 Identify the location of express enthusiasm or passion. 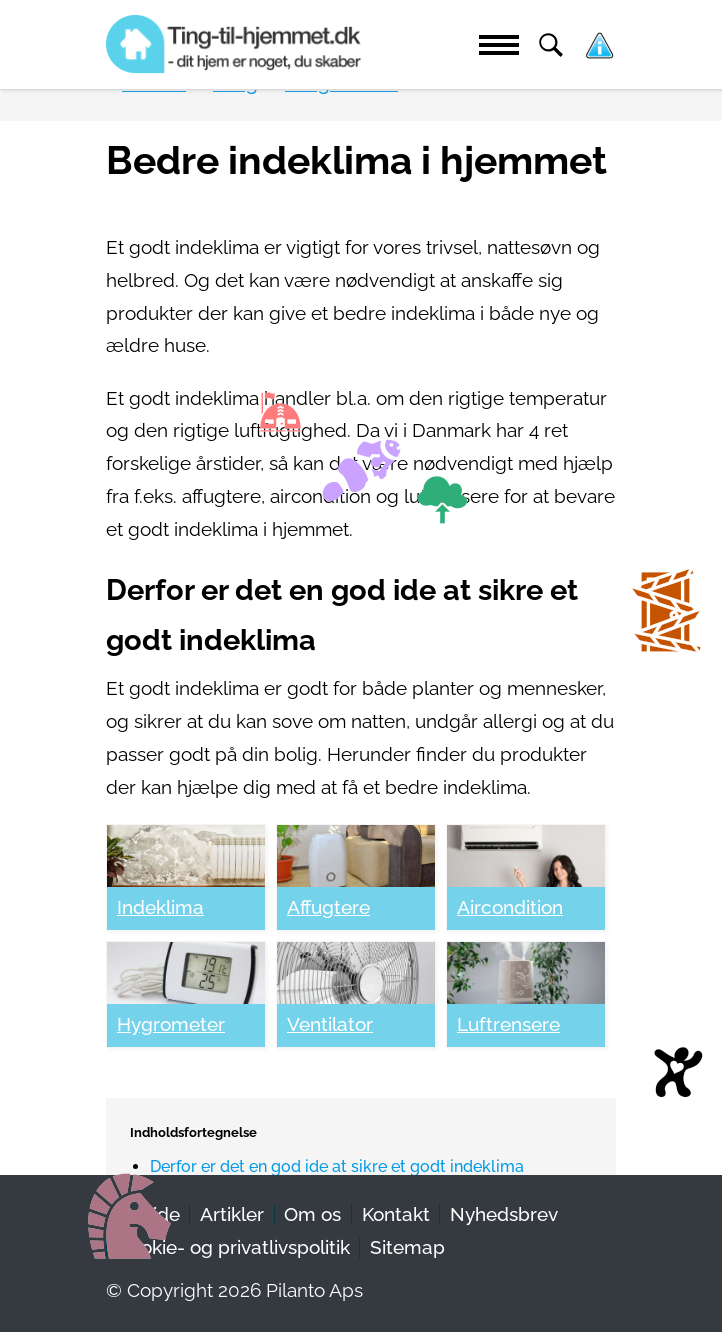
(678, 1072).